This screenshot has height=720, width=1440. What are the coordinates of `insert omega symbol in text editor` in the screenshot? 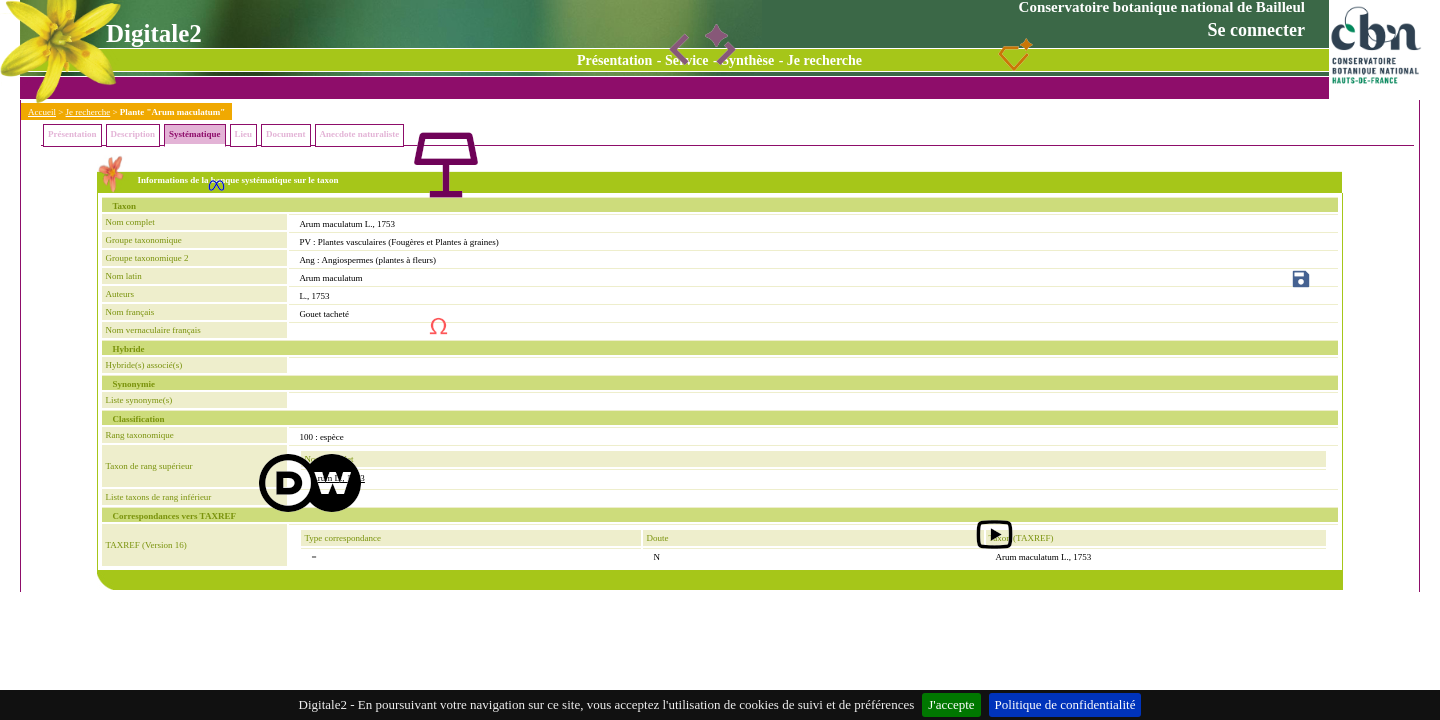 It's located at (438, 326).